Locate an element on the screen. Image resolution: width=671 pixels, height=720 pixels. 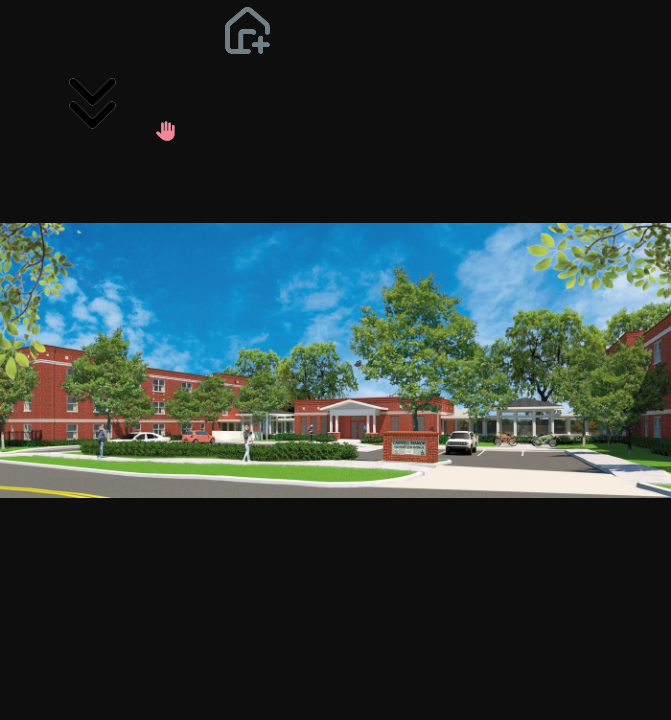
expand to show more content is located at coordinates (92, 101).